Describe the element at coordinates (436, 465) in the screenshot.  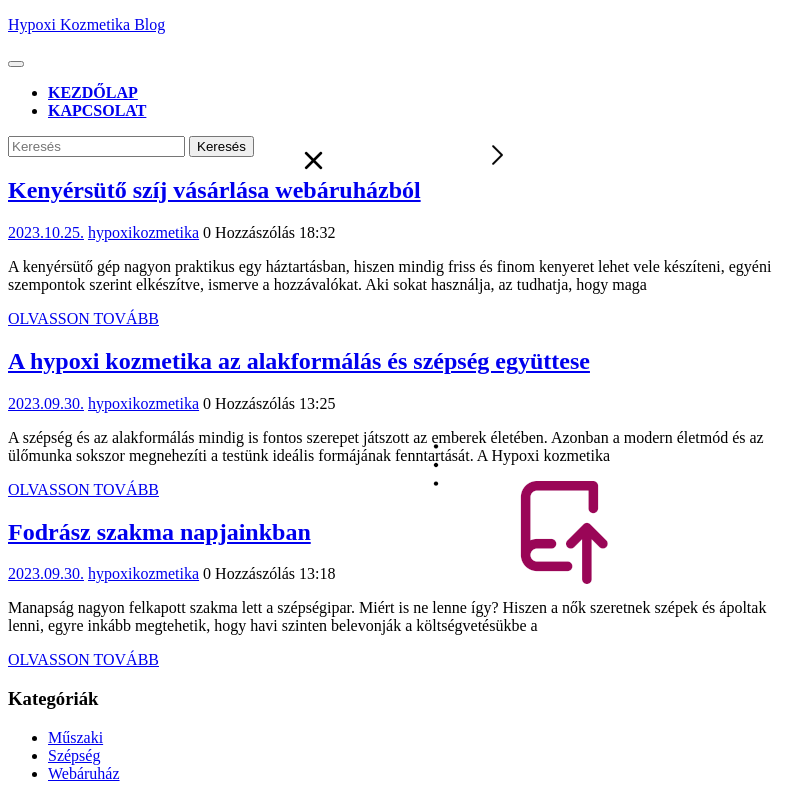
I see `open more options menu` at that location.